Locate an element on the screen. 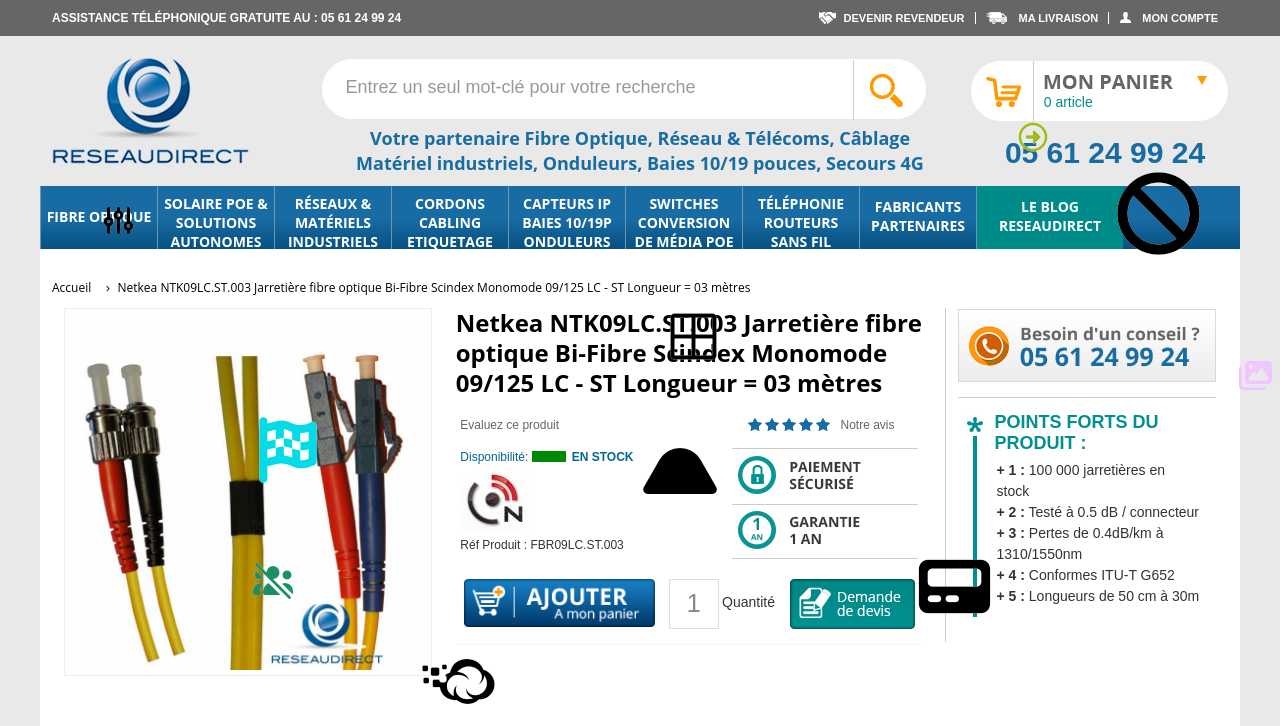  indicates pager or beeper device is located at coordinates (954, 586).